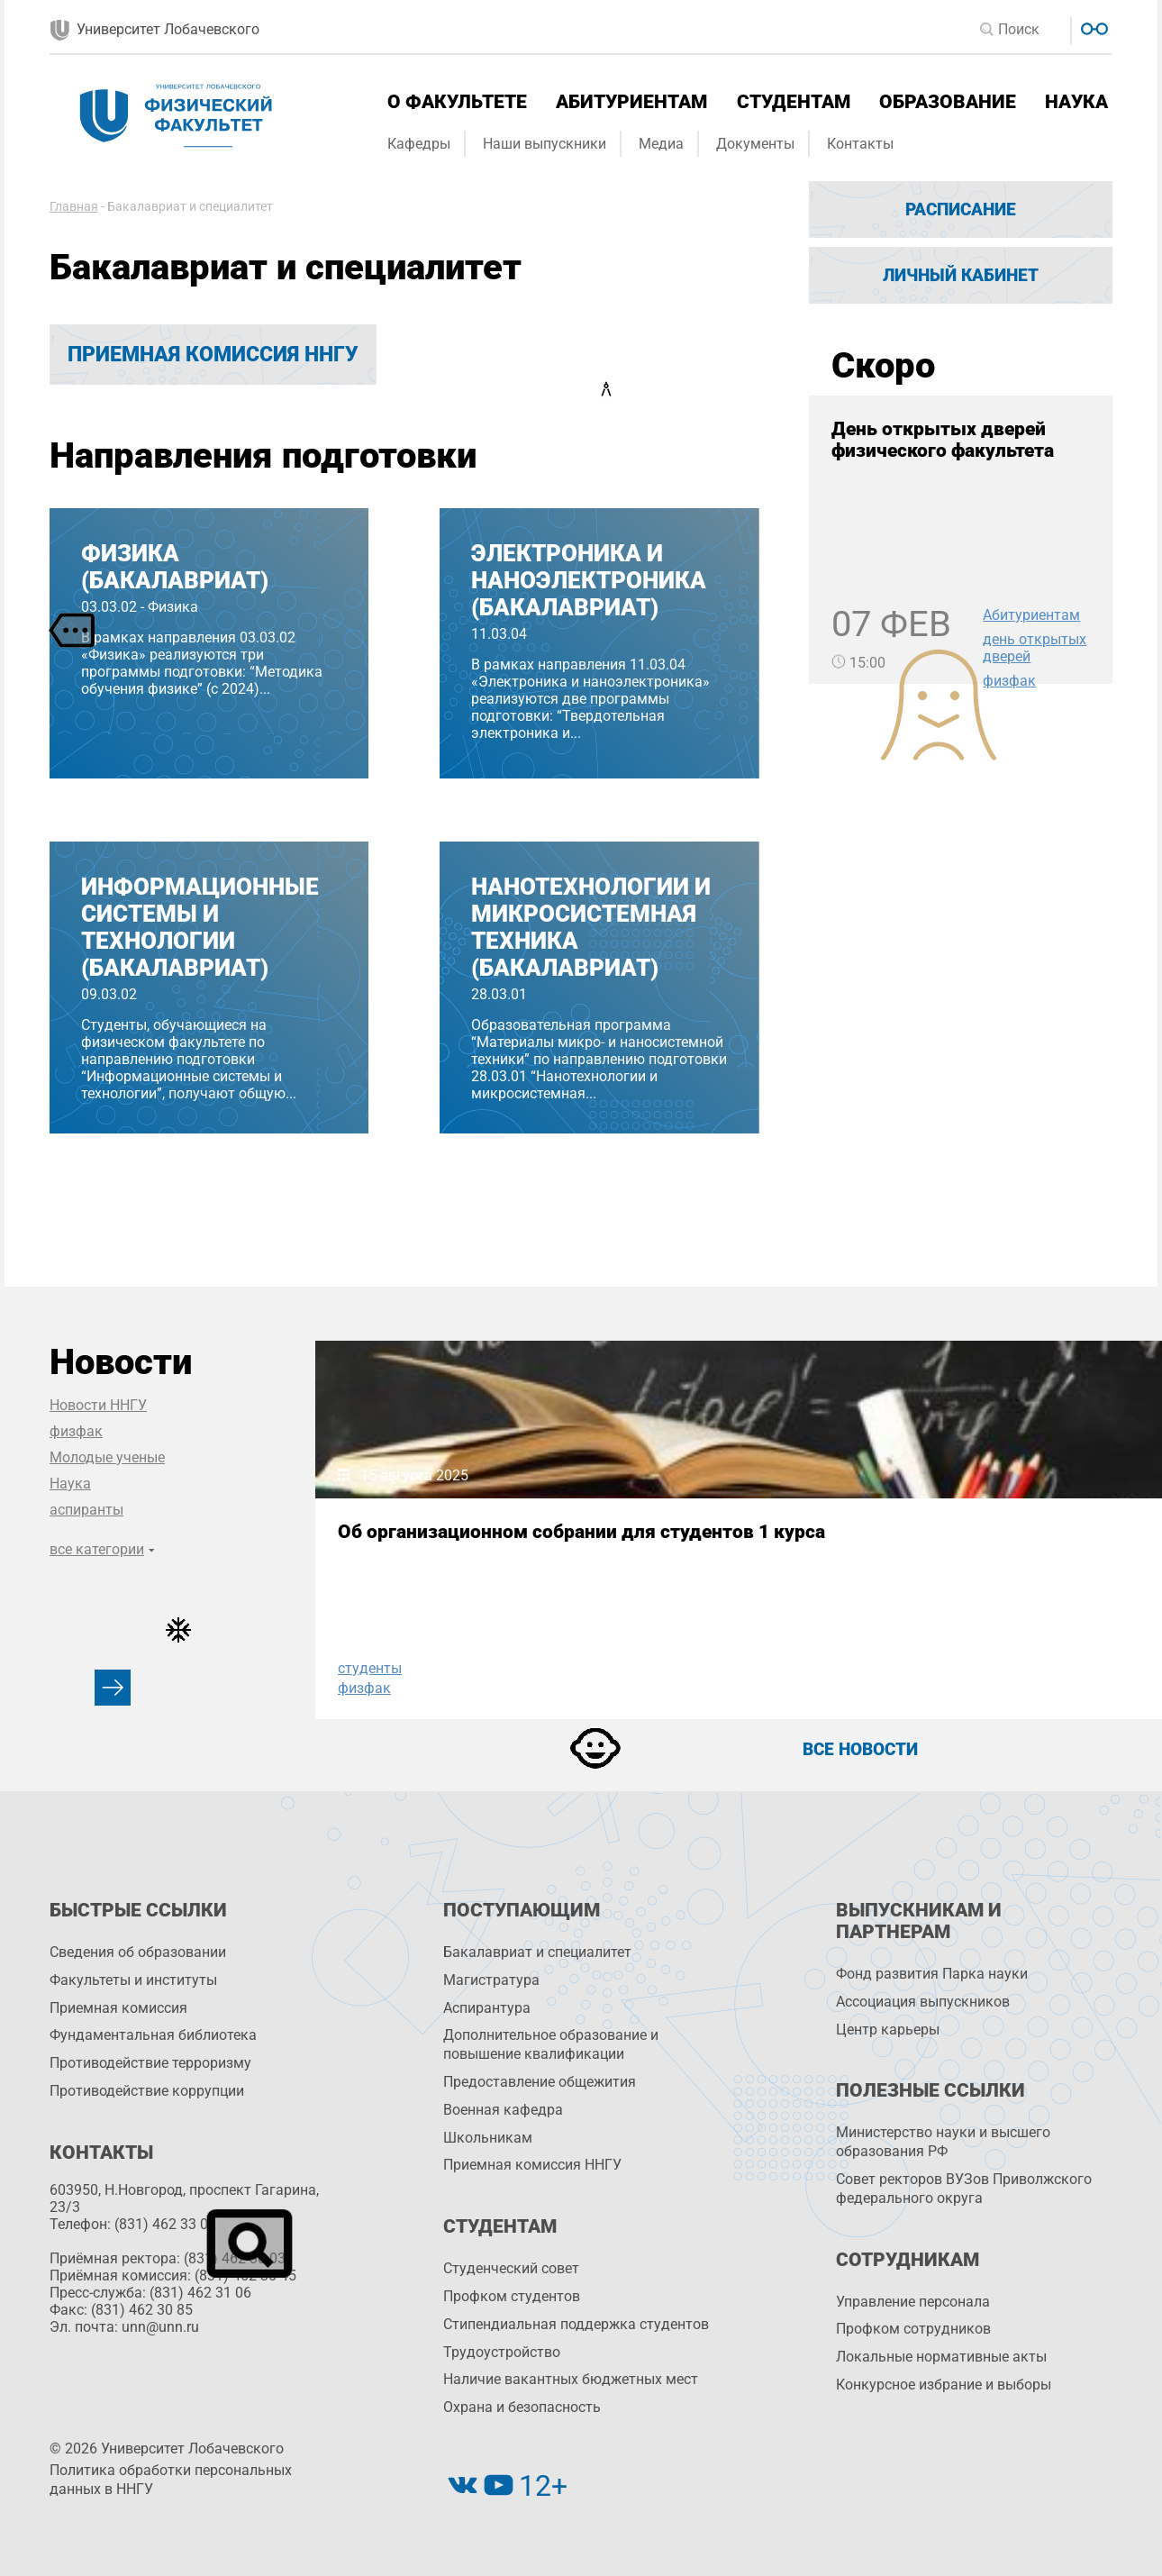  Describe the element at coordinates (606, 389) in the screenshot. I see `access architecture or design tools` at that location.